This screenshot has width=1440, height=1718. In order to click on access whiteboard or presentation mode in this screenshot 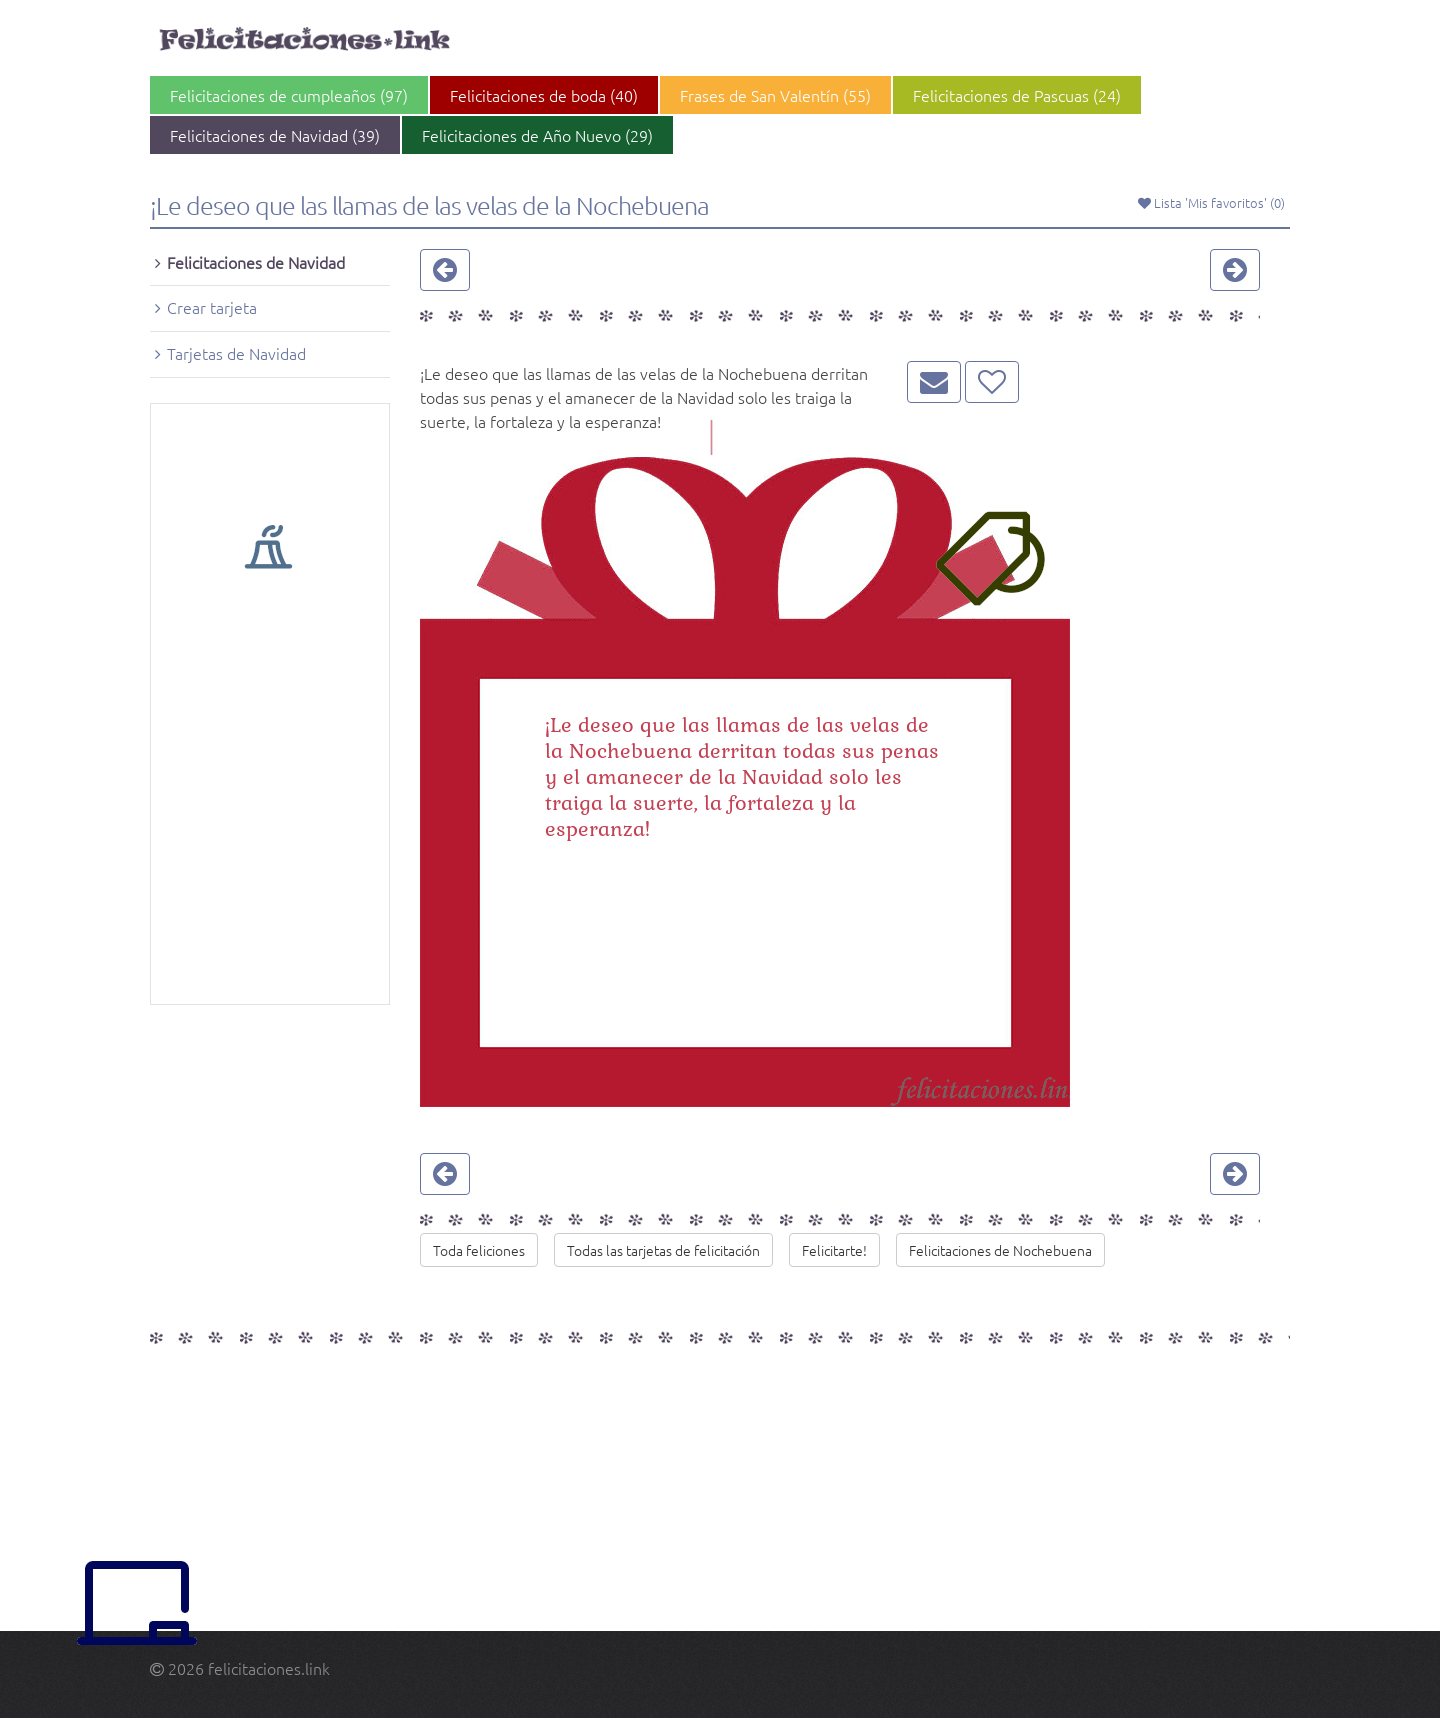, I will do `click(137, 1605)`.